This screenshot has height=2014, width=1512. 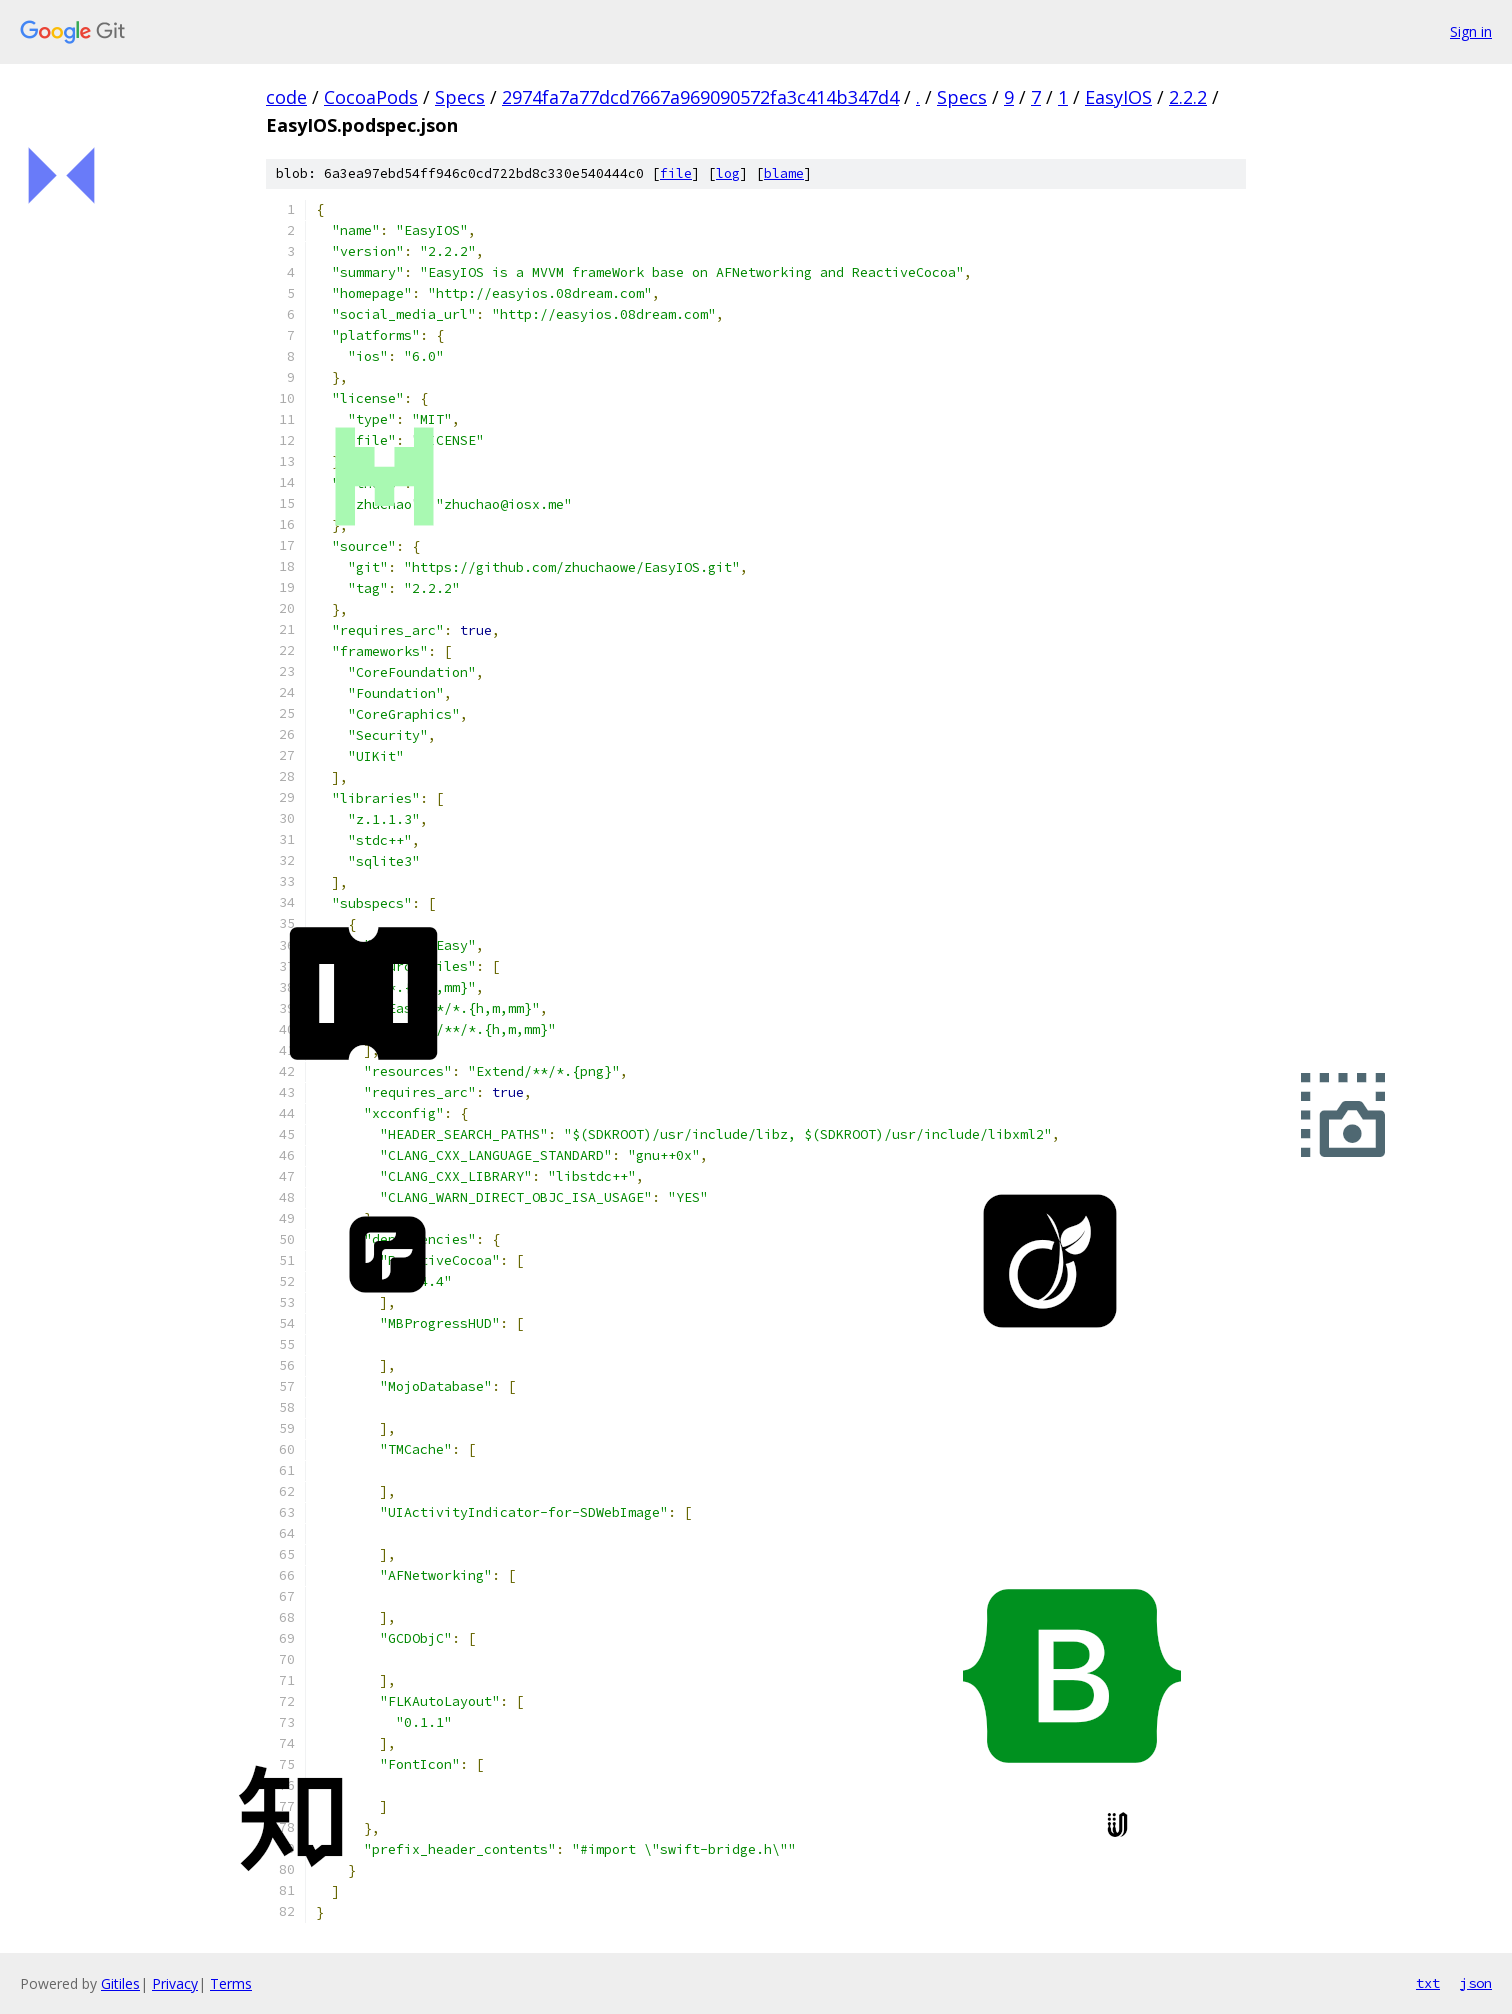 I want to click on capture a screenshot of the current screen, so click(x=1343, y=1115).